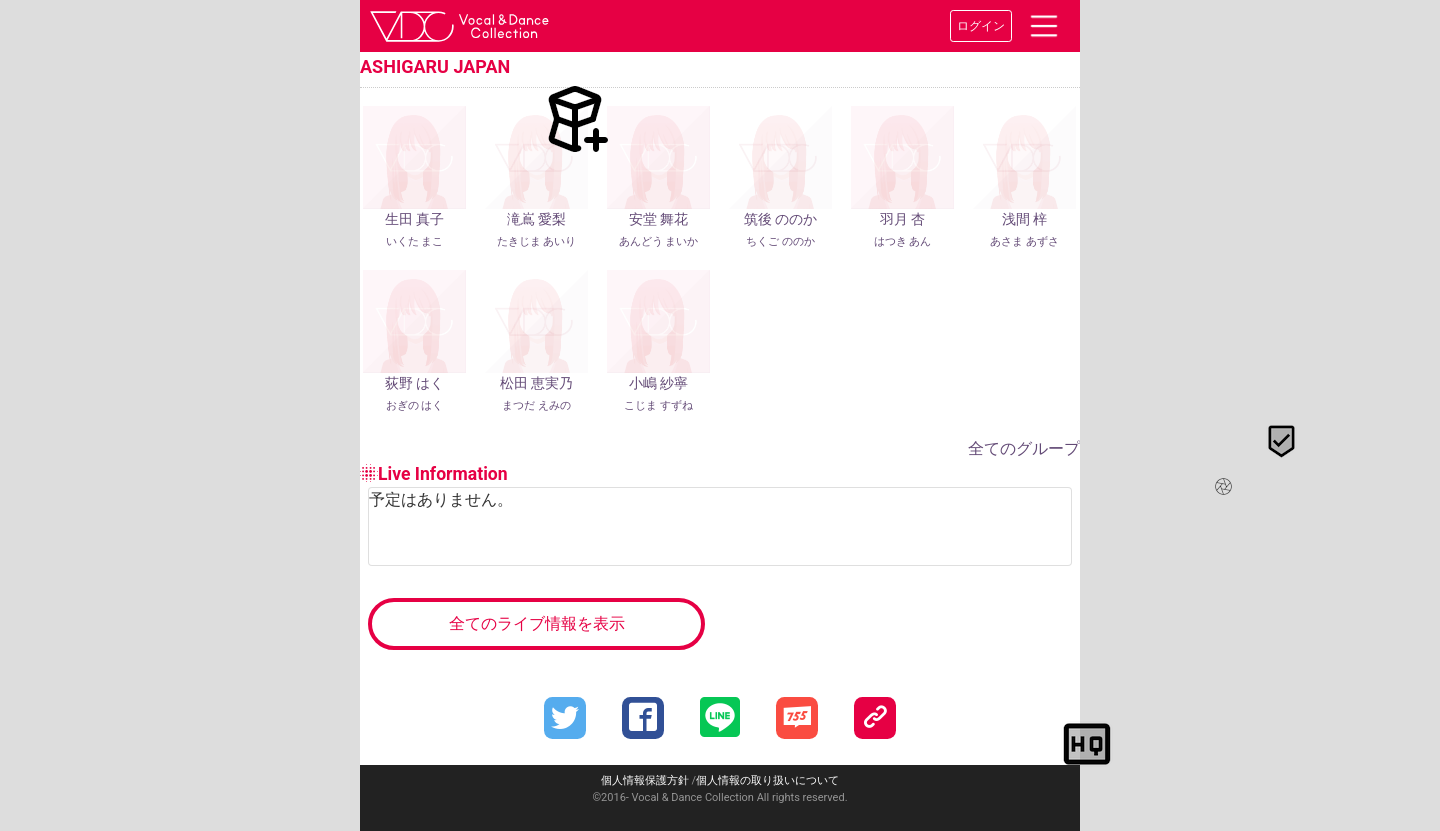 This screenshot has width=1440, height=831. I want to click on adjust camera aperture settings, so click(1223, 486).